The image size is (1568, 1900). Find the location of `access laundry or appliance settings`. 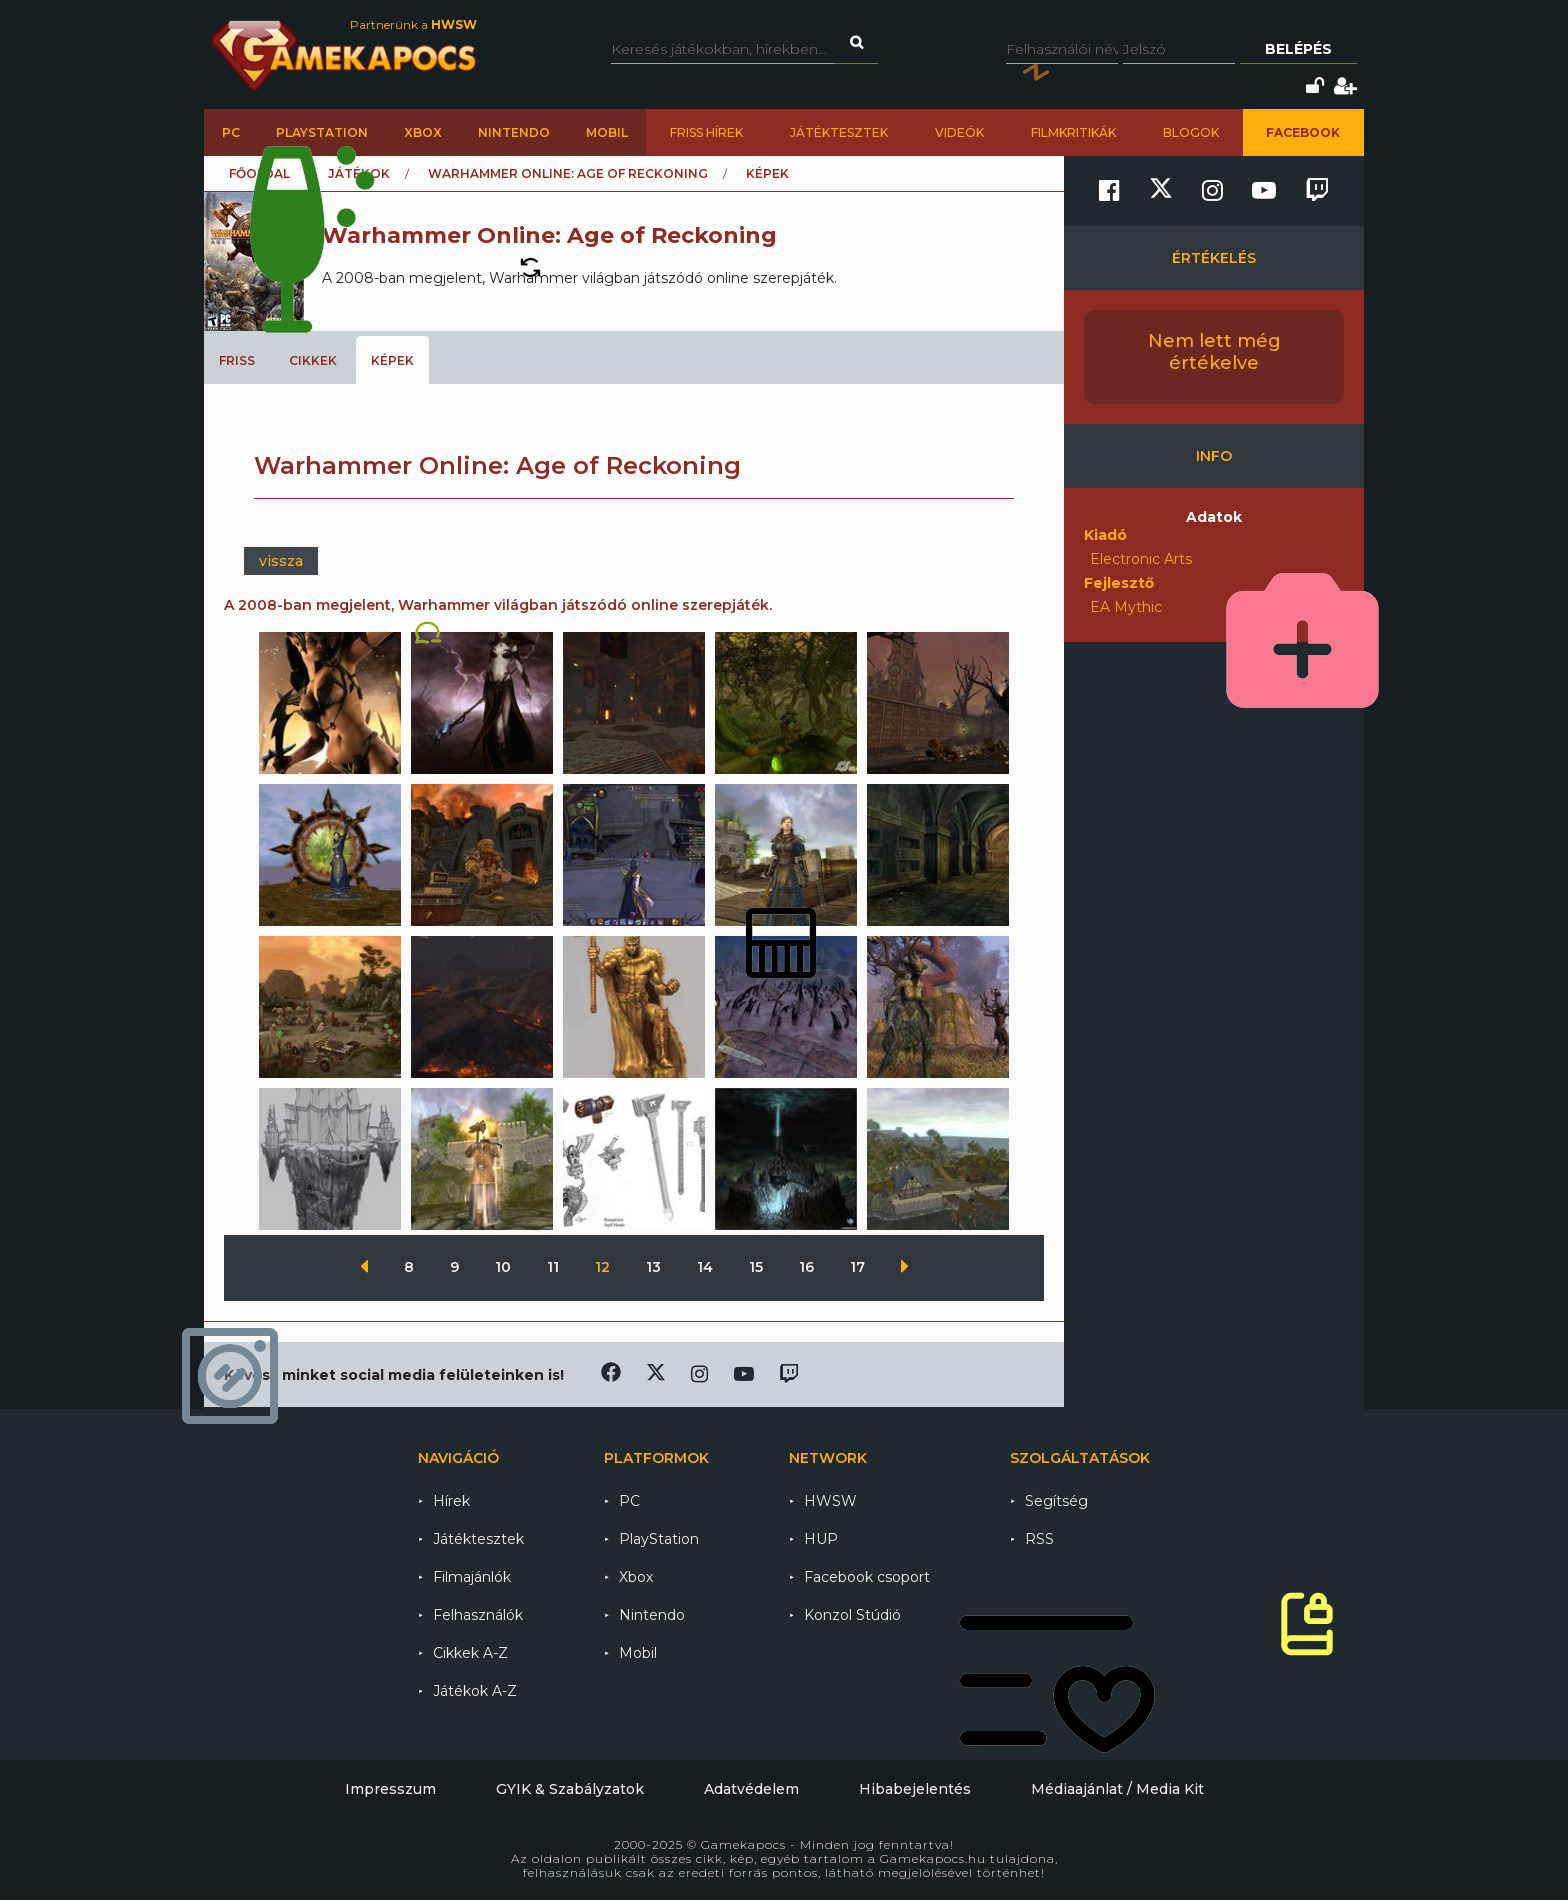

access laundry or appliance settings is located at coordinates (230, 1376).